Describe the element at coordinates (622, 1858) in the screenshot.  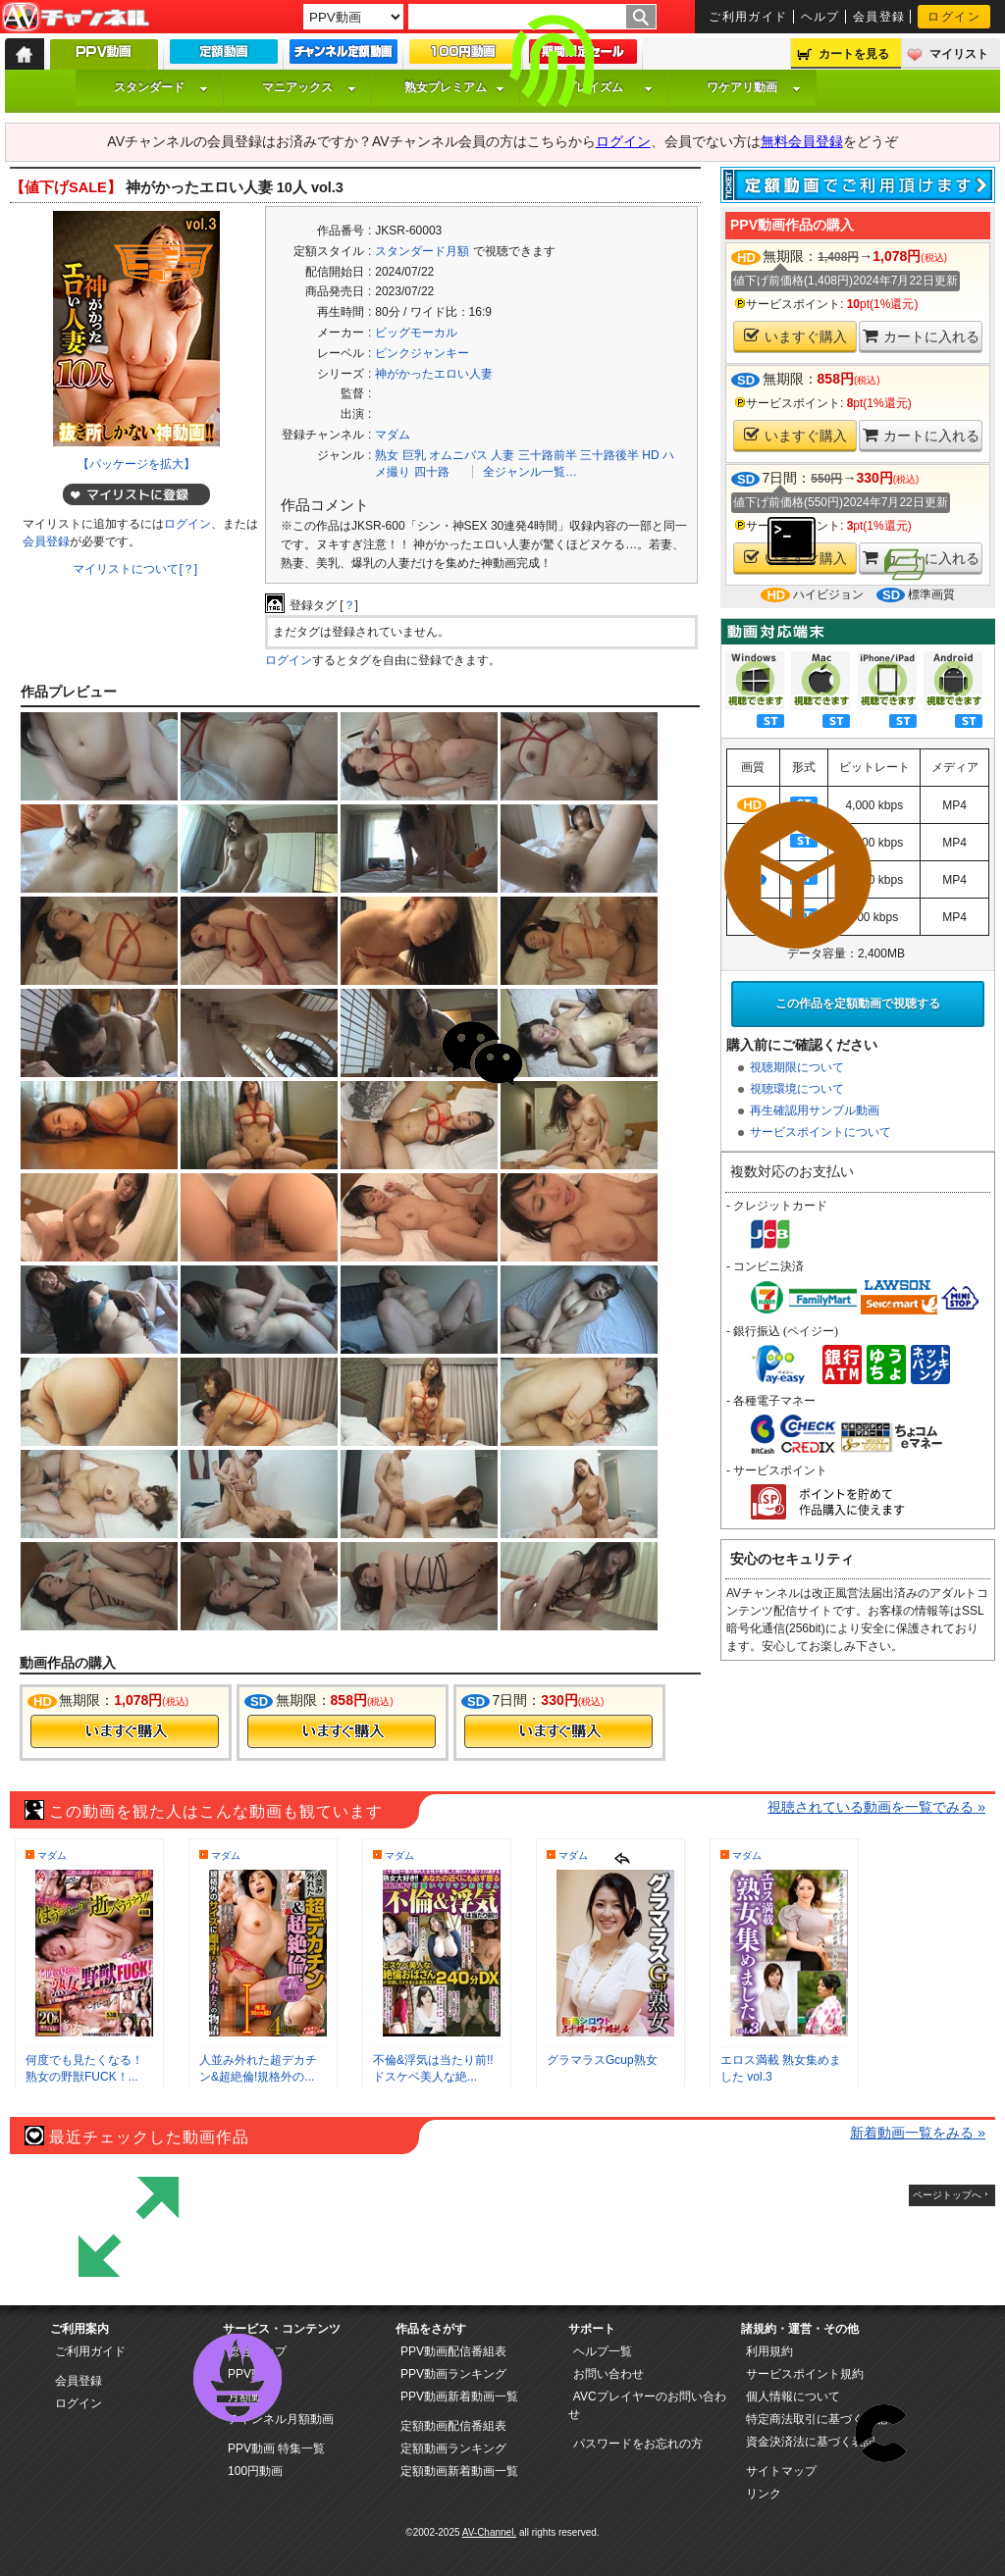
I see `reply to a message or email` at that location.